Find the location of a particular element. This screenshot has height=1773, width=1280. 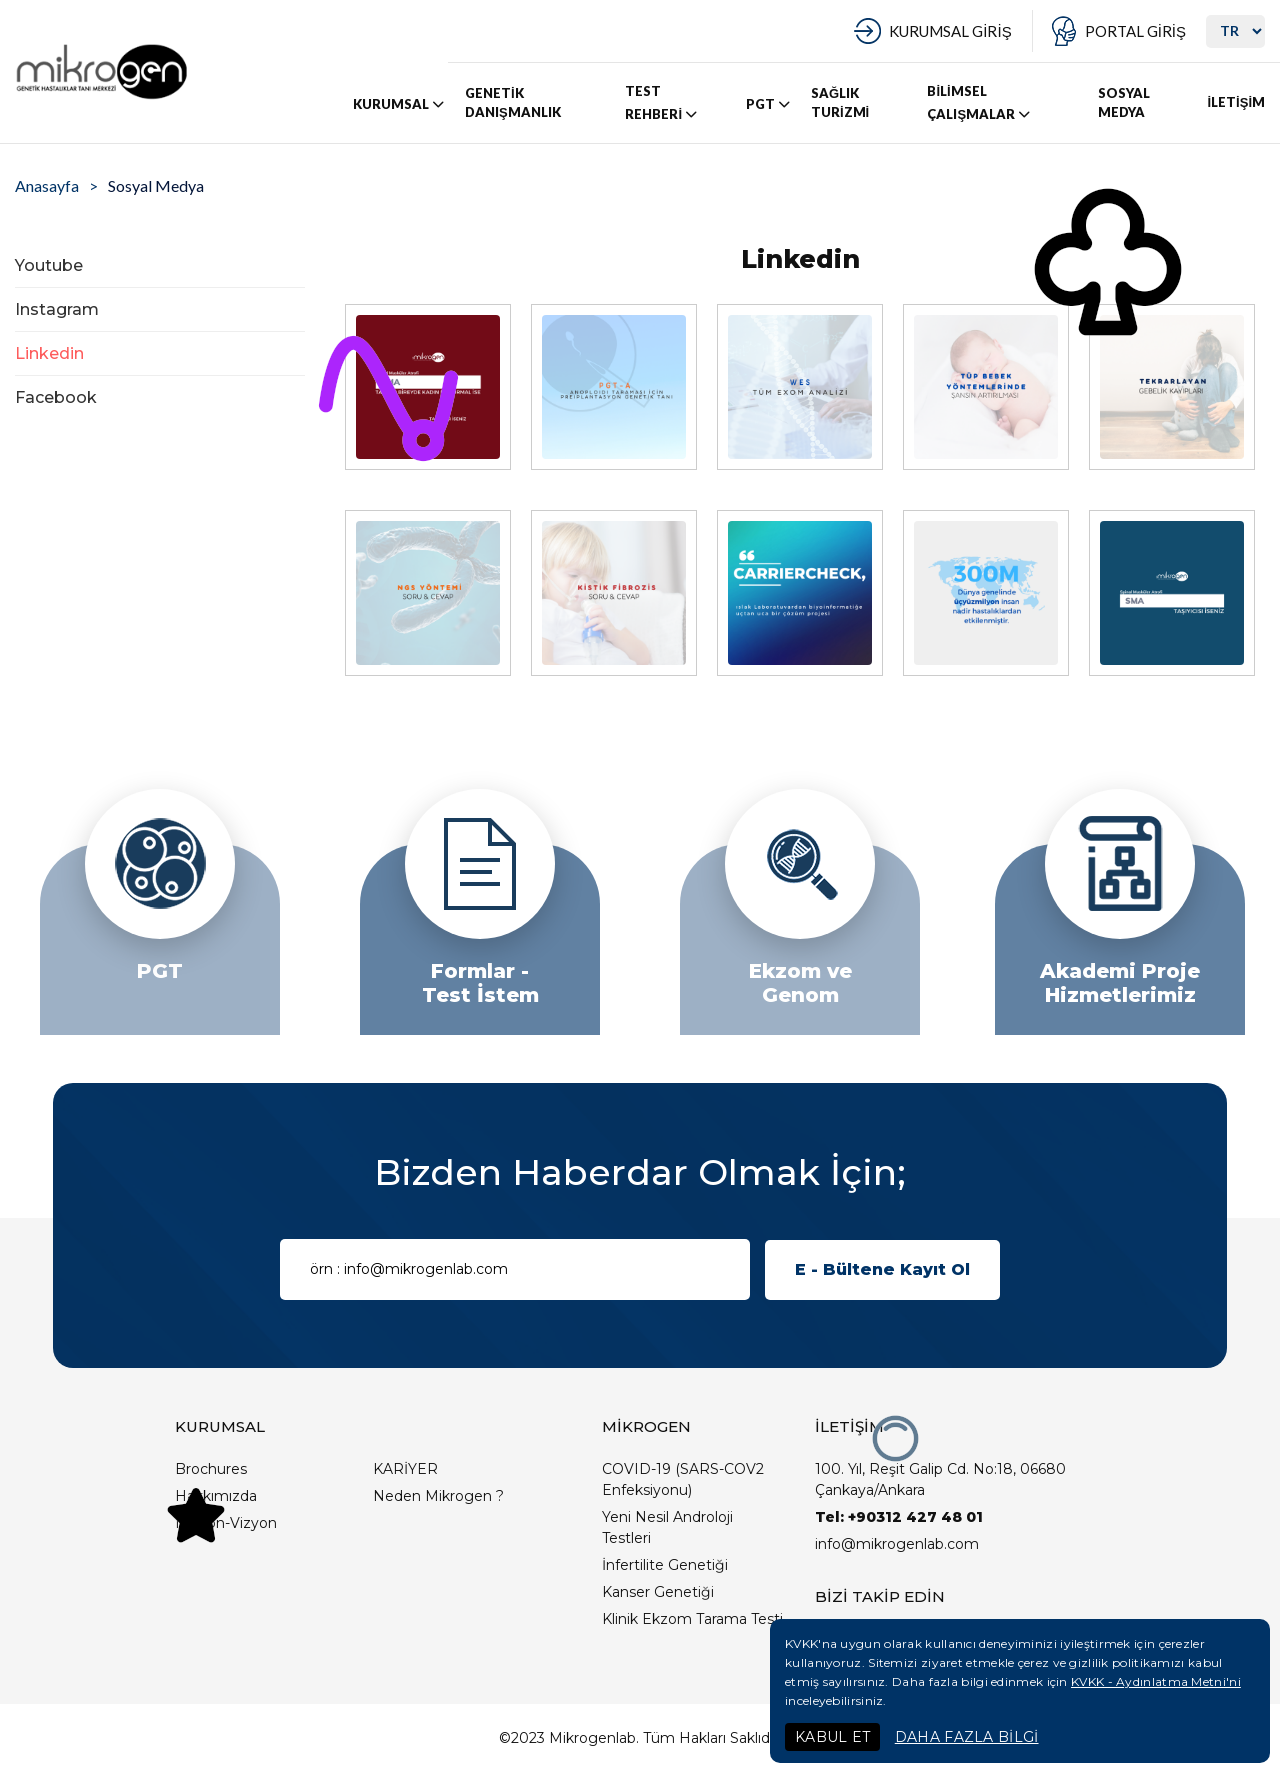

find the minimum value in a dataset is located at coordinates (388, 398).